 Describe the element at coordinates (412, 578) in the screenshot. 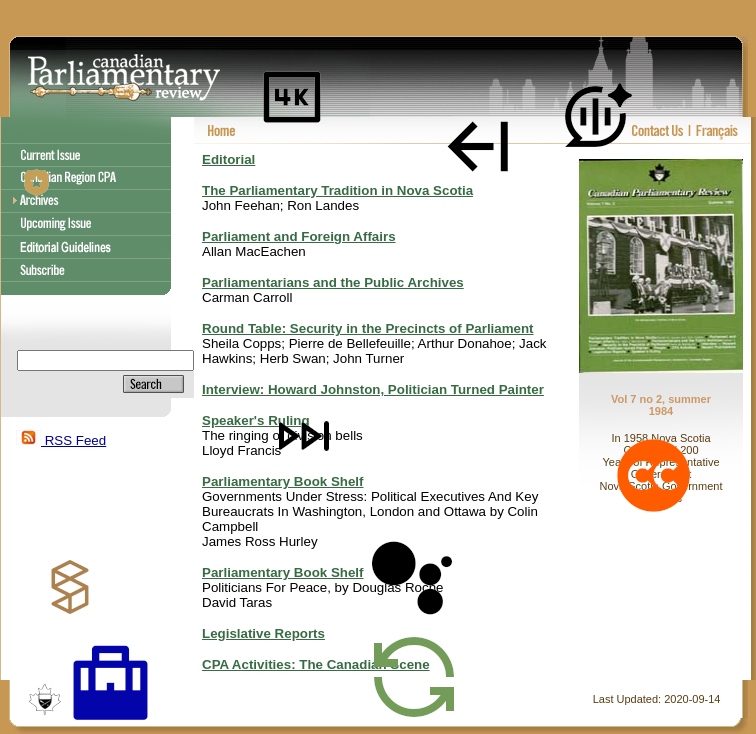

I see `open google assistant` at that location.